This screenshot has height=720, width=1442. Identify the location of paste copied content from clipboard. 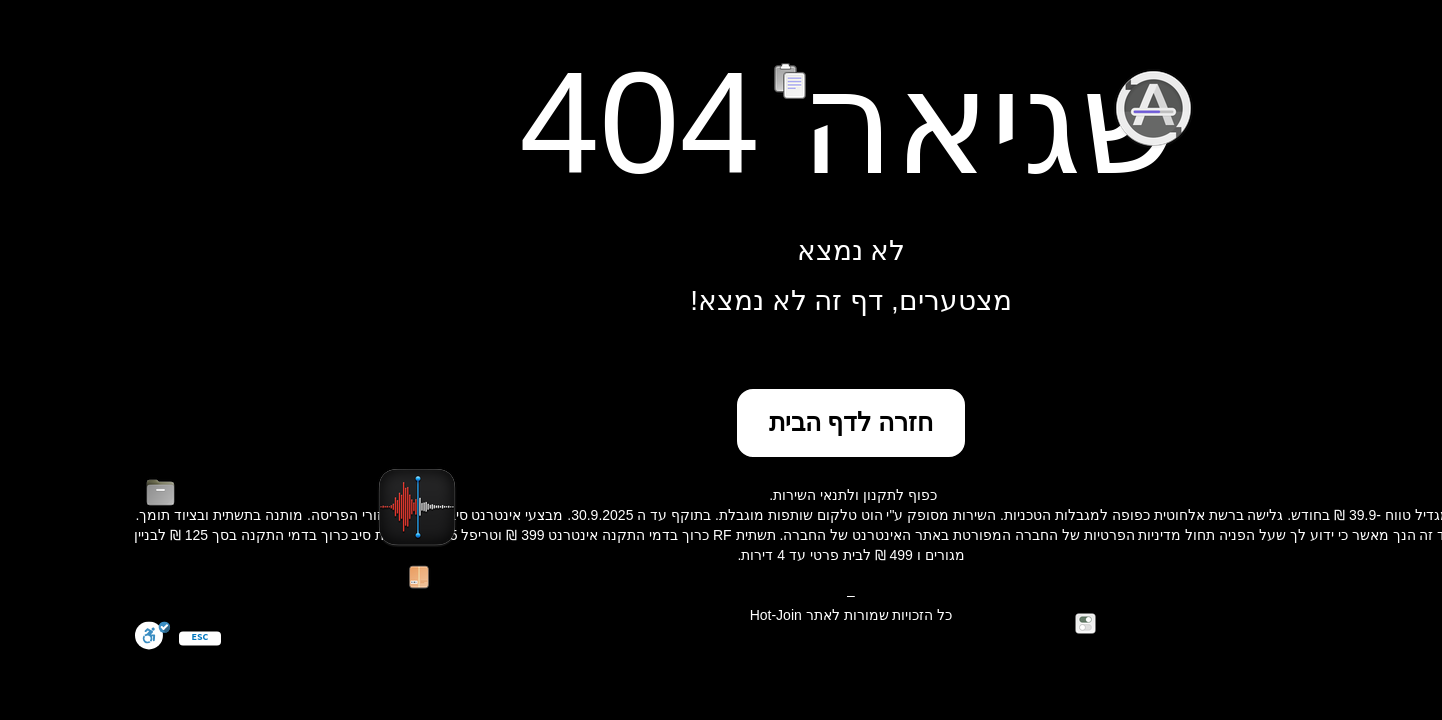
(790, 81).